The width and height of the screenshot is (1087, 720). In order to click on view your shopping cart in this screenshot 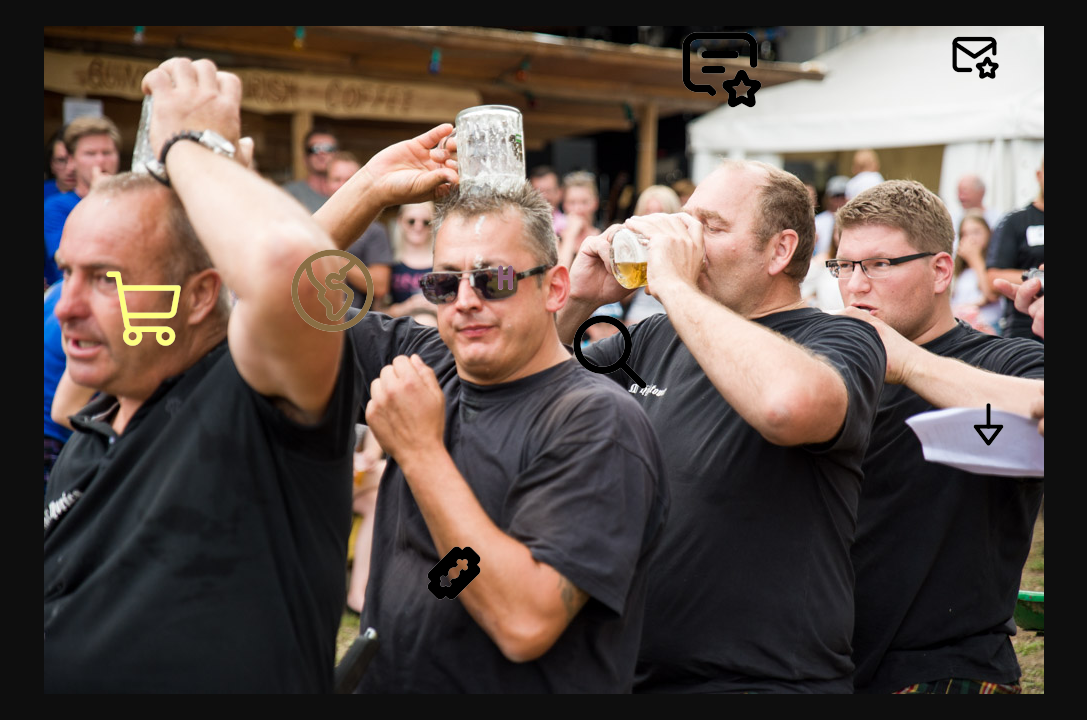, I will do `click(145, 310)`.